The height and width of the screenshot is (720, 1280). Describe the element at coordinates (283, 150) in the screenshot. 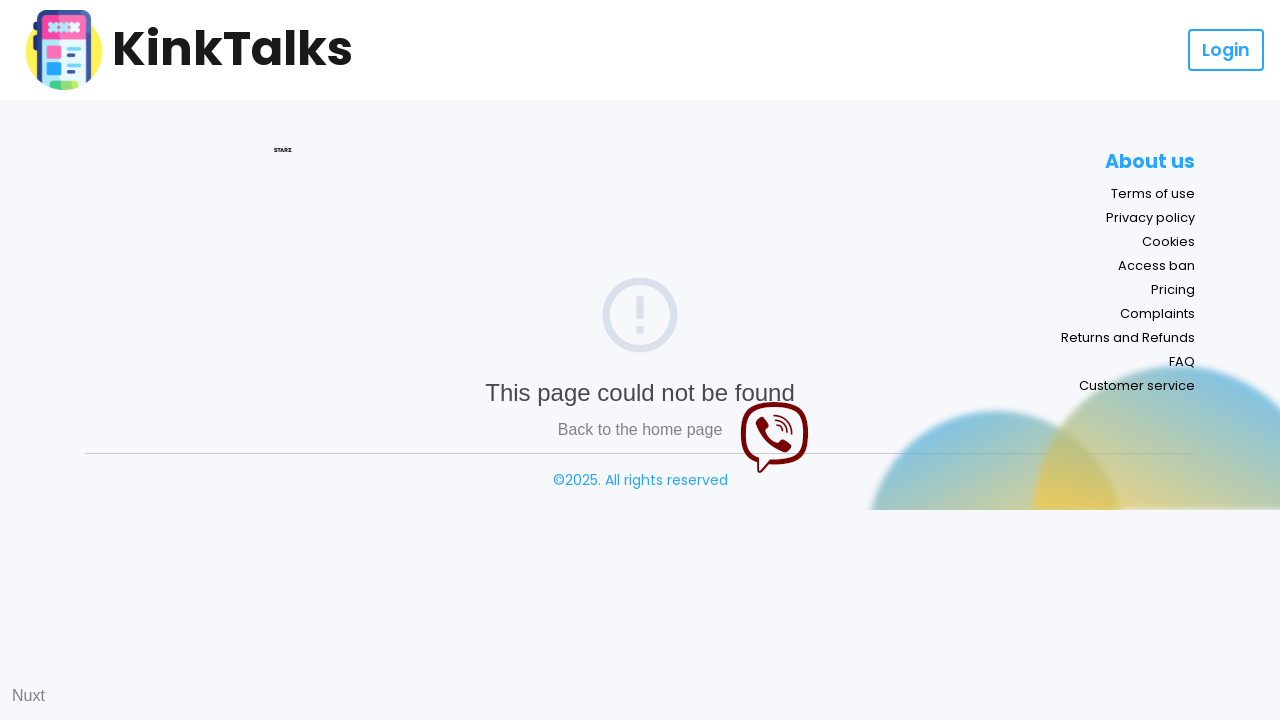

I see `open the Starz streaming app` at that location.